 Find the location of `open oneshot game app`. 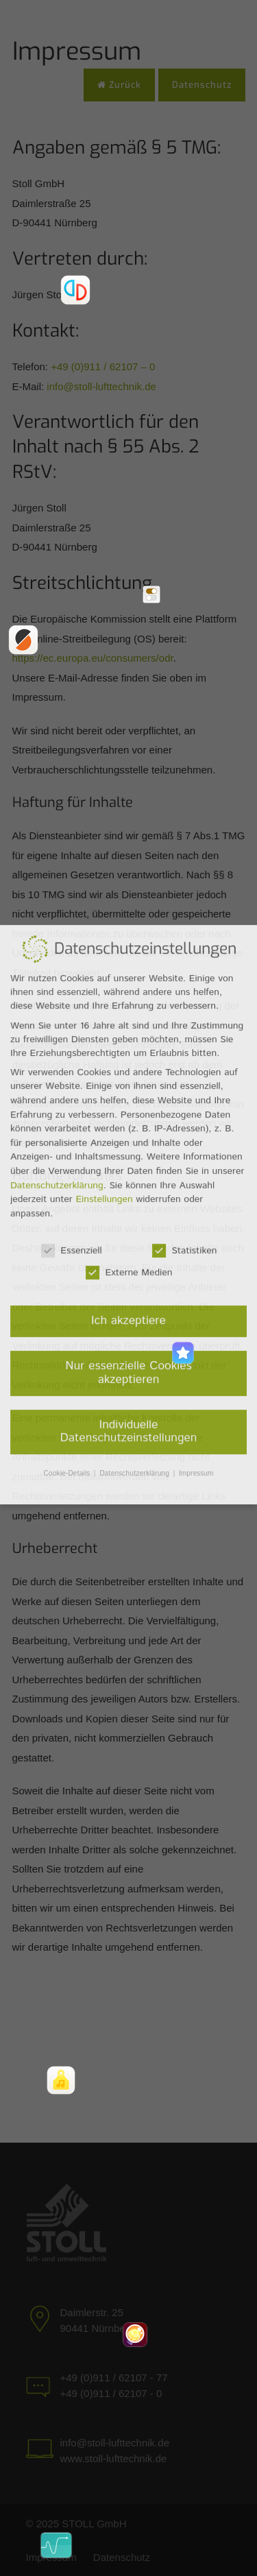

open oneshot game app is located at coordinates (135, 2335).